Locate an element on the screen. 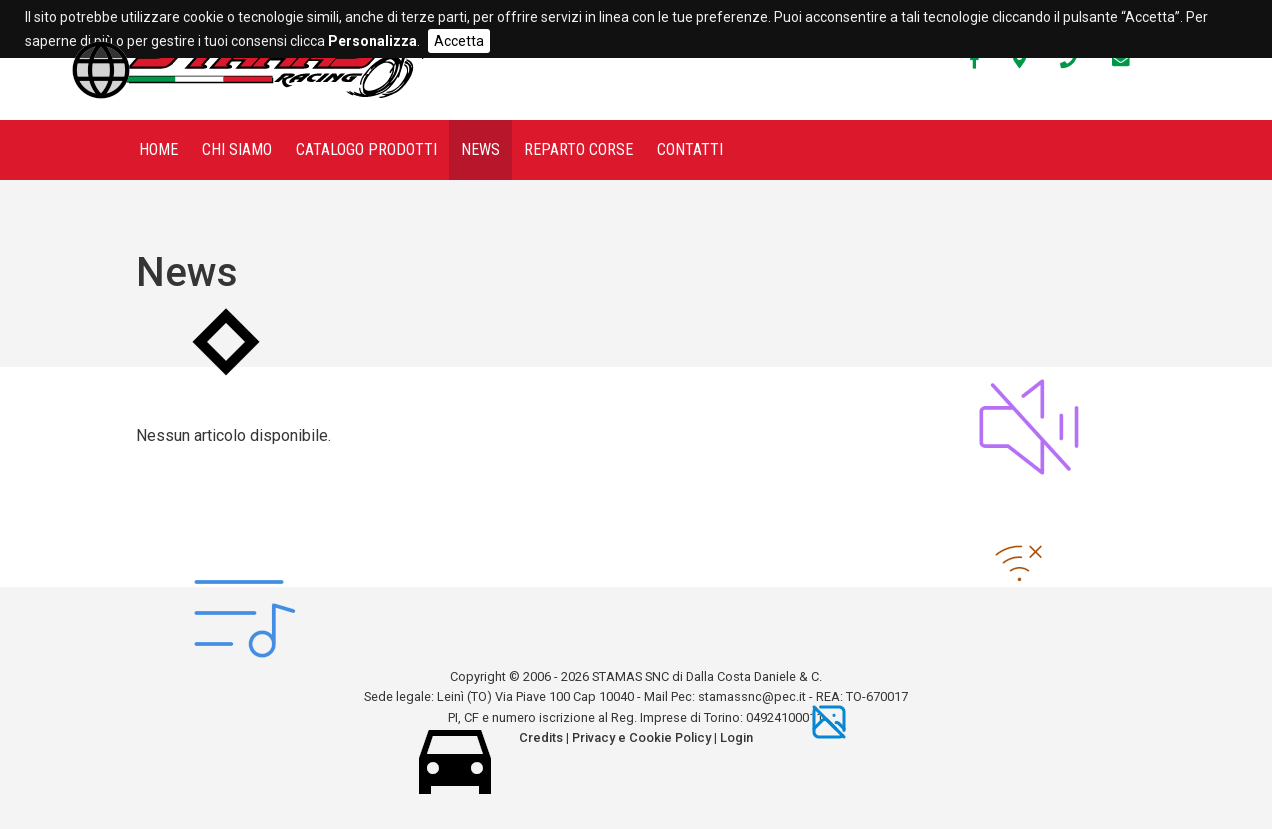 This screenshot has width=1272, height=829. time to leave notification for upcoming trip is located at coordinates (455, 762).